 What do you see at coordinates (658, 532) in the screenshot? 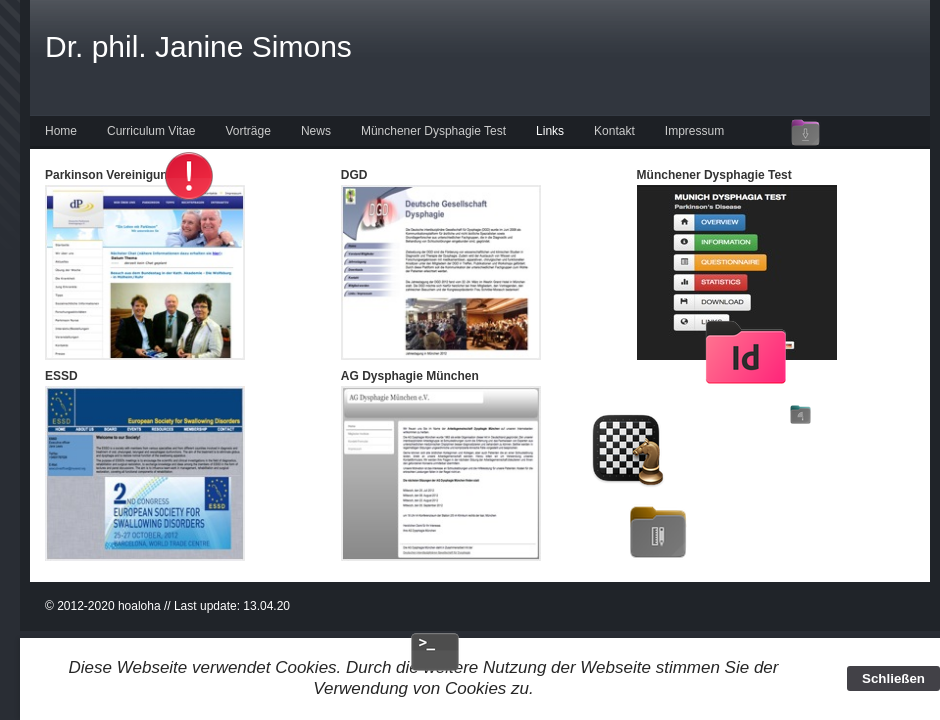
I see `access your templates folder` at bounding box center [658, 532].